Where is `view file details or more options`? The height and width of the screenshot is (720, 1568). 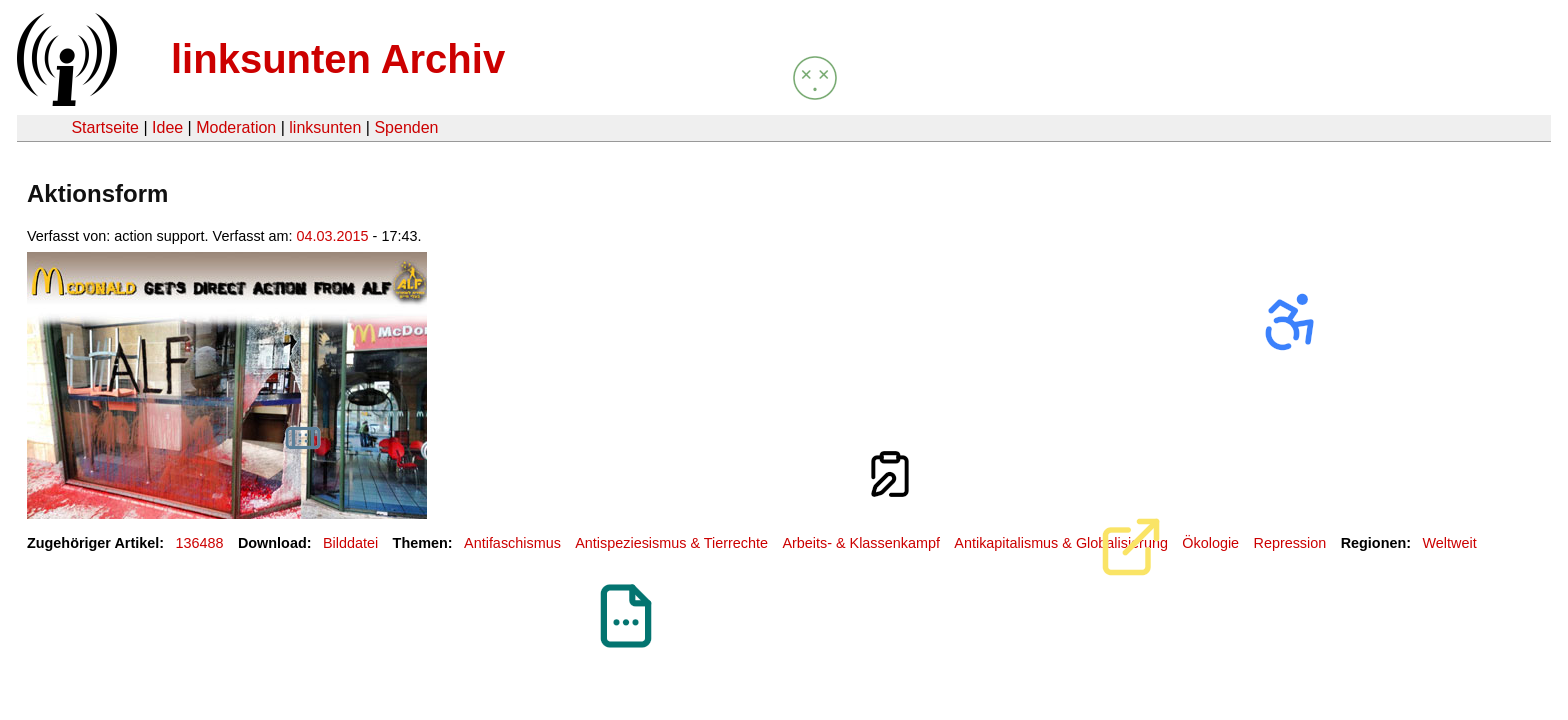 view file details or more options is located at coordinates (626, 616).